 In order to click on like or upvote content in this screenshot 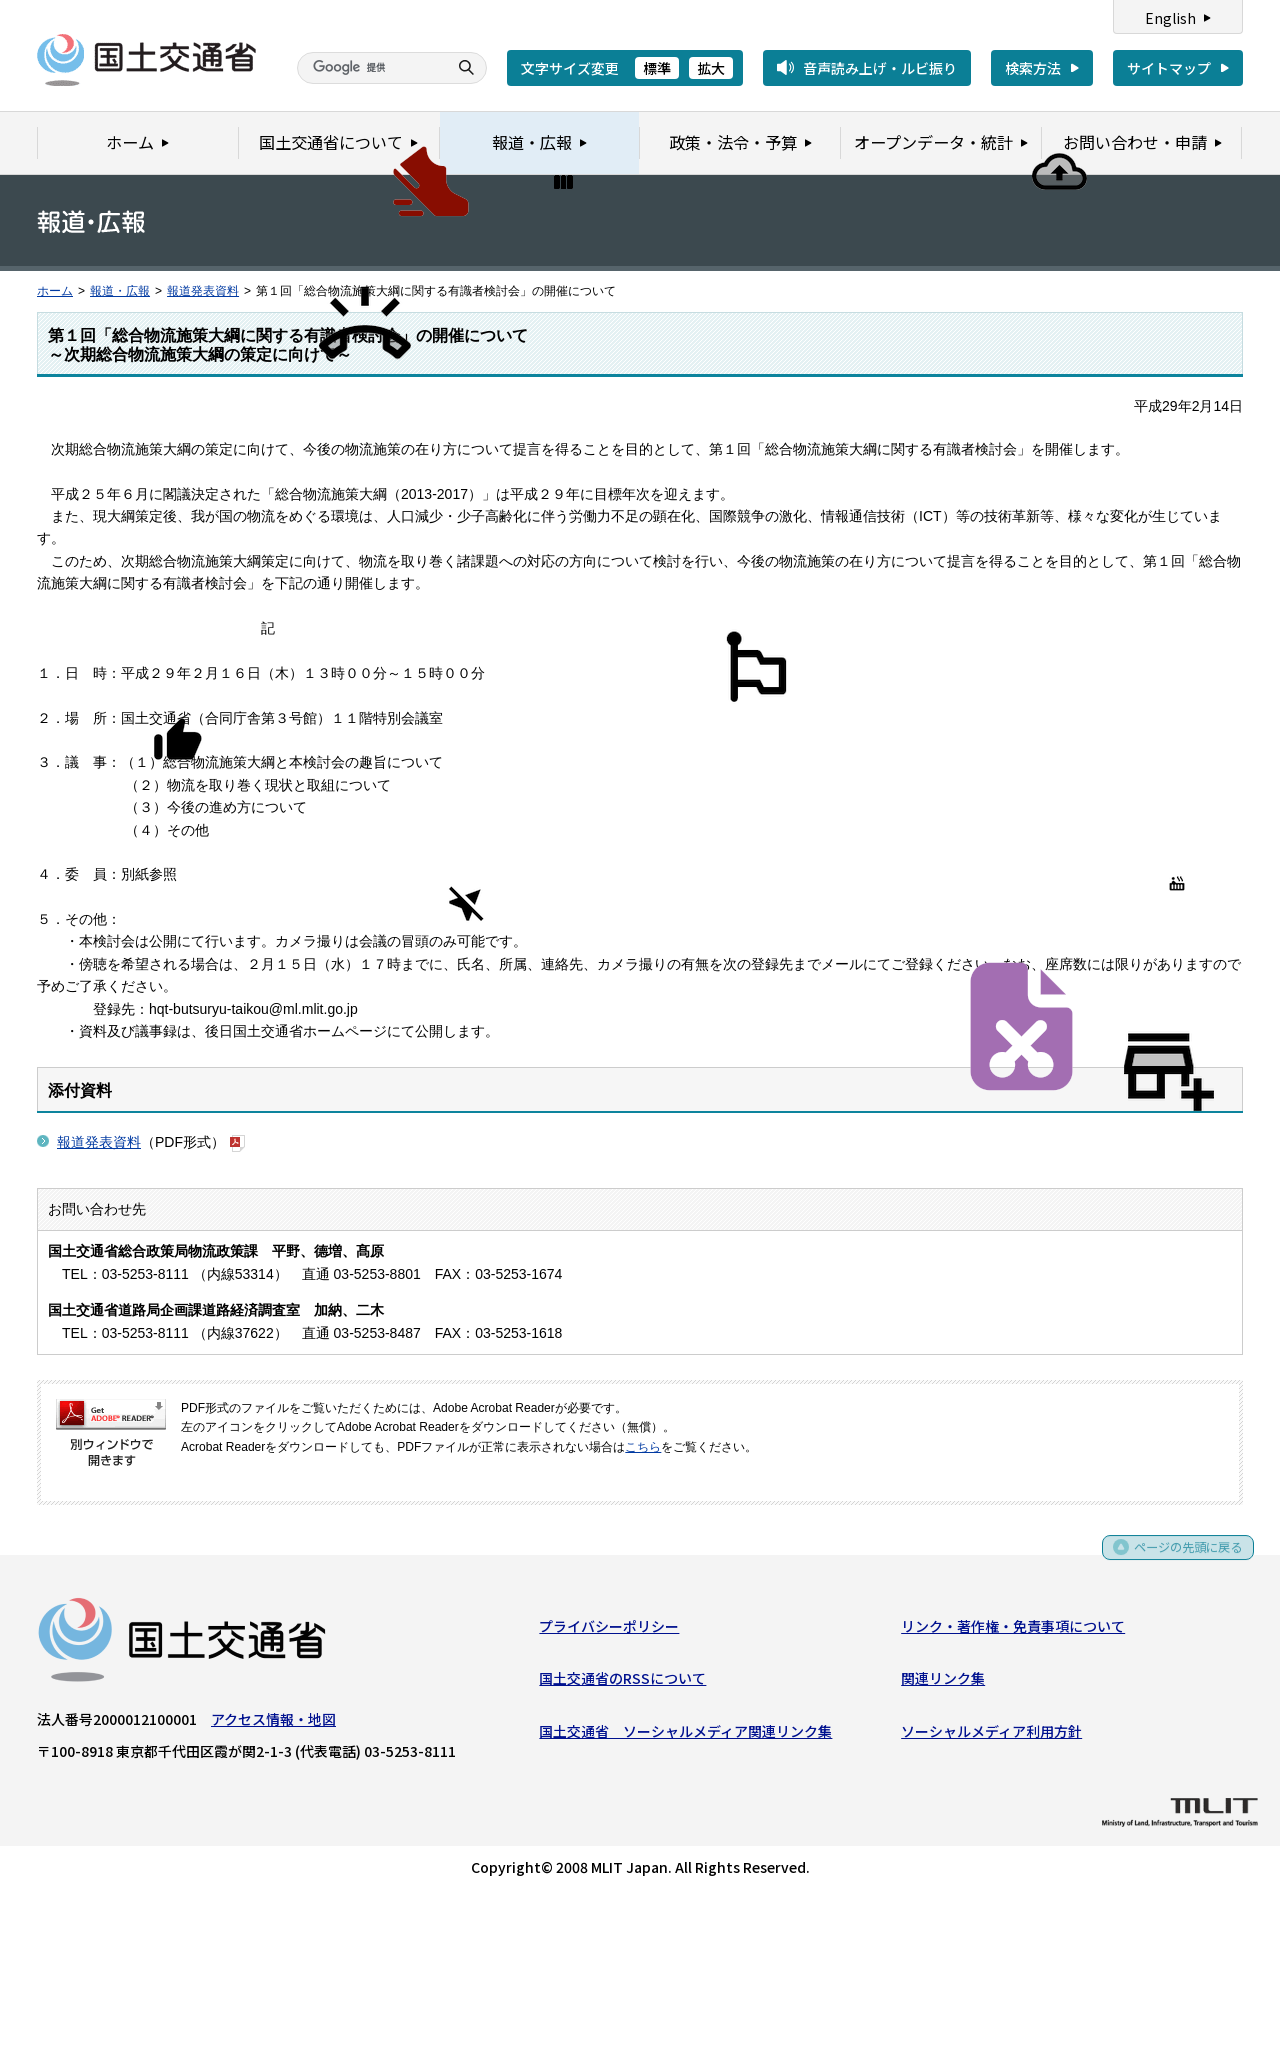, I will do `click(177, 740)`.